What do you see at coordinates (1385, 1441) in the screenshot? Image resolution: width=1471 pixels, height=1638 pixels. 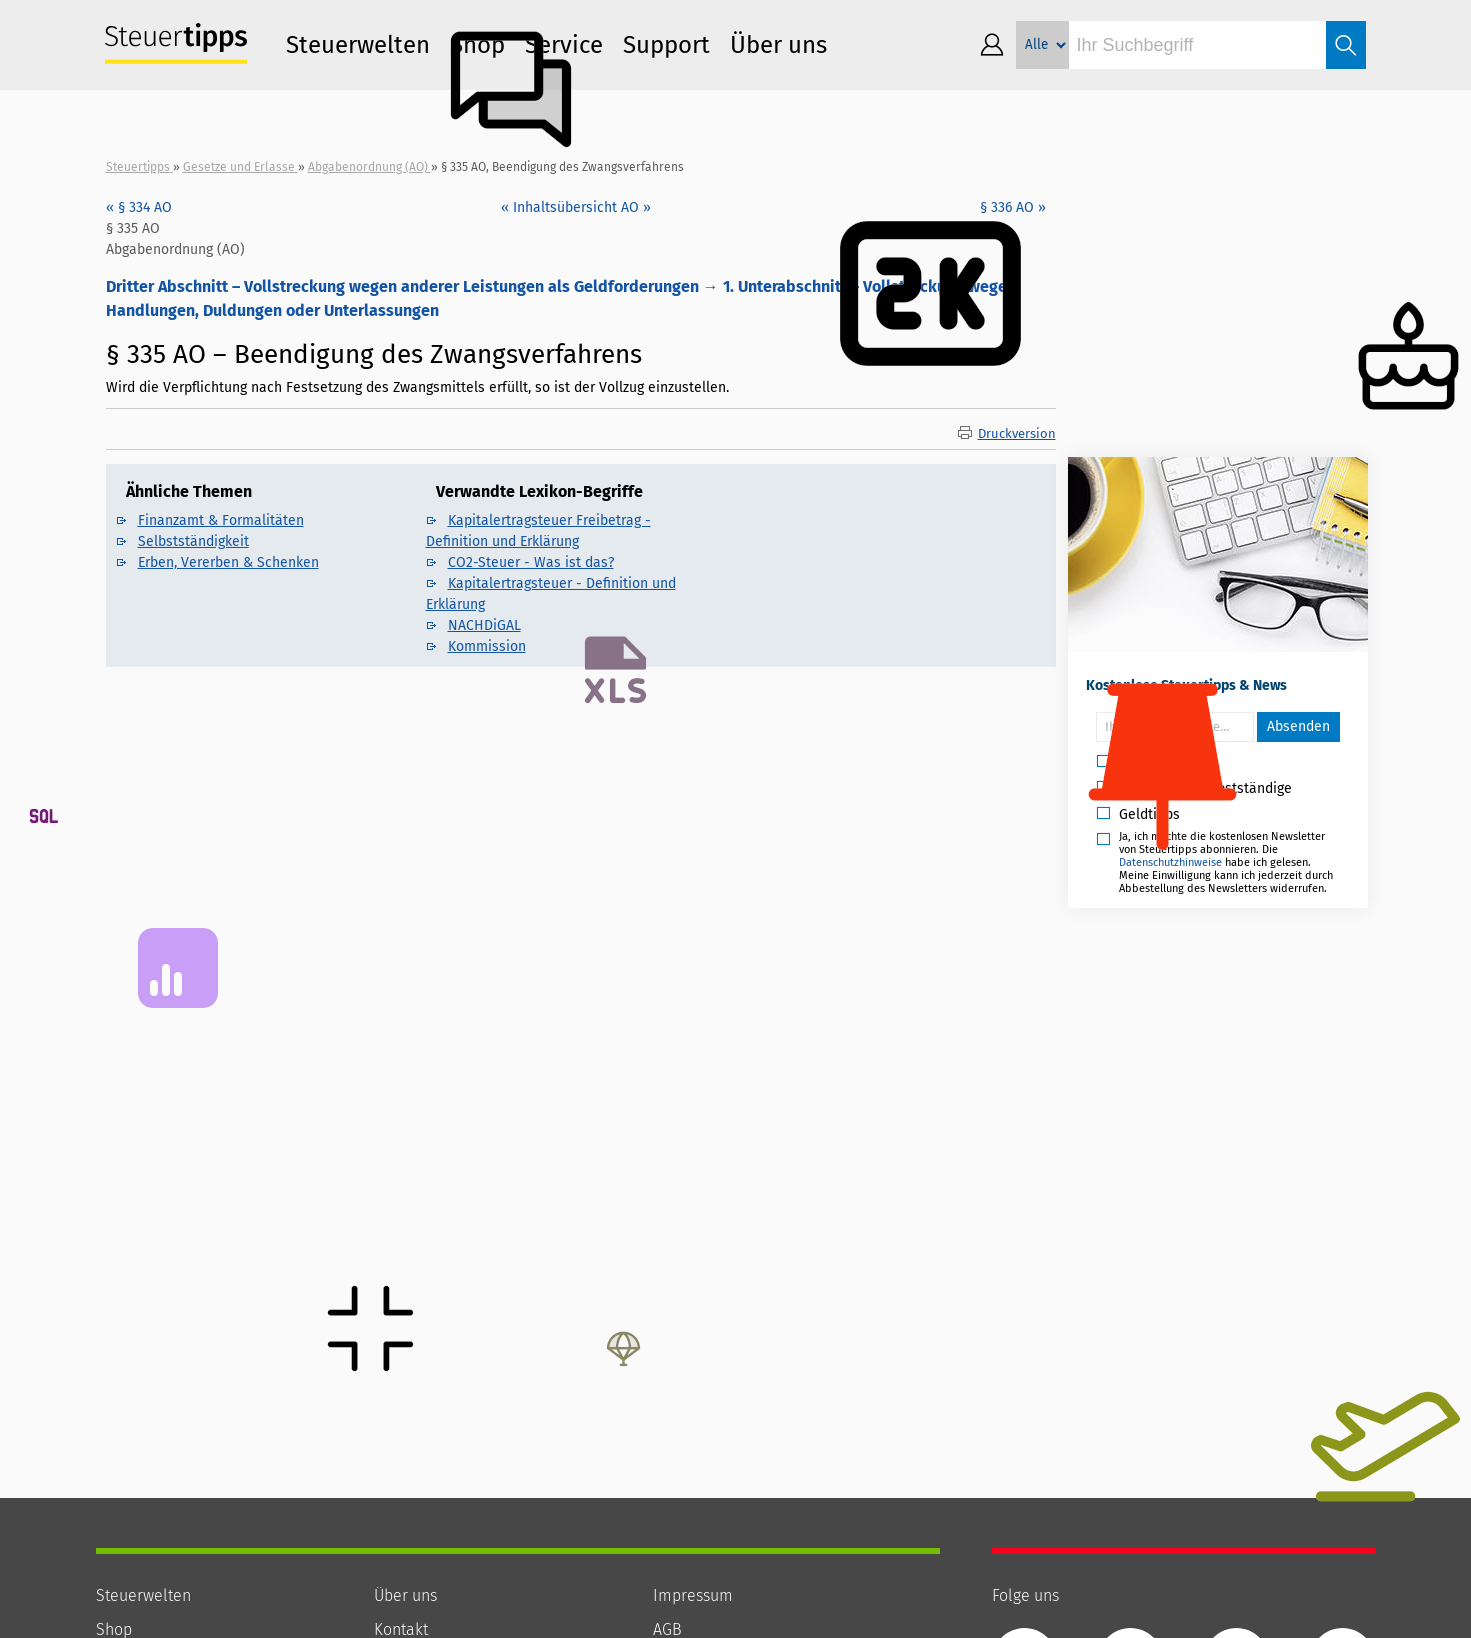 I see `flight departure status indicator` at bounding box center [1385, 1441].